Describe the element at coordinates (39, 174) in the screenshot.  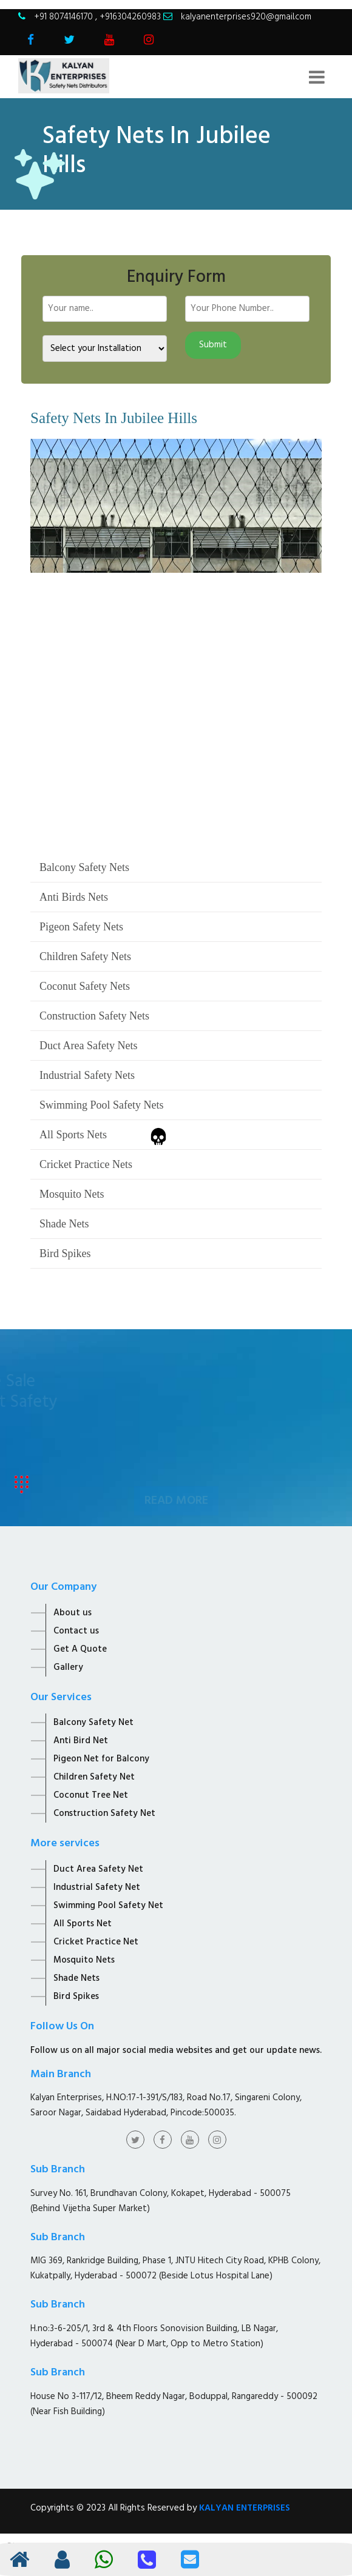
I see `indicates AI-generated or enhanced content` at that location.